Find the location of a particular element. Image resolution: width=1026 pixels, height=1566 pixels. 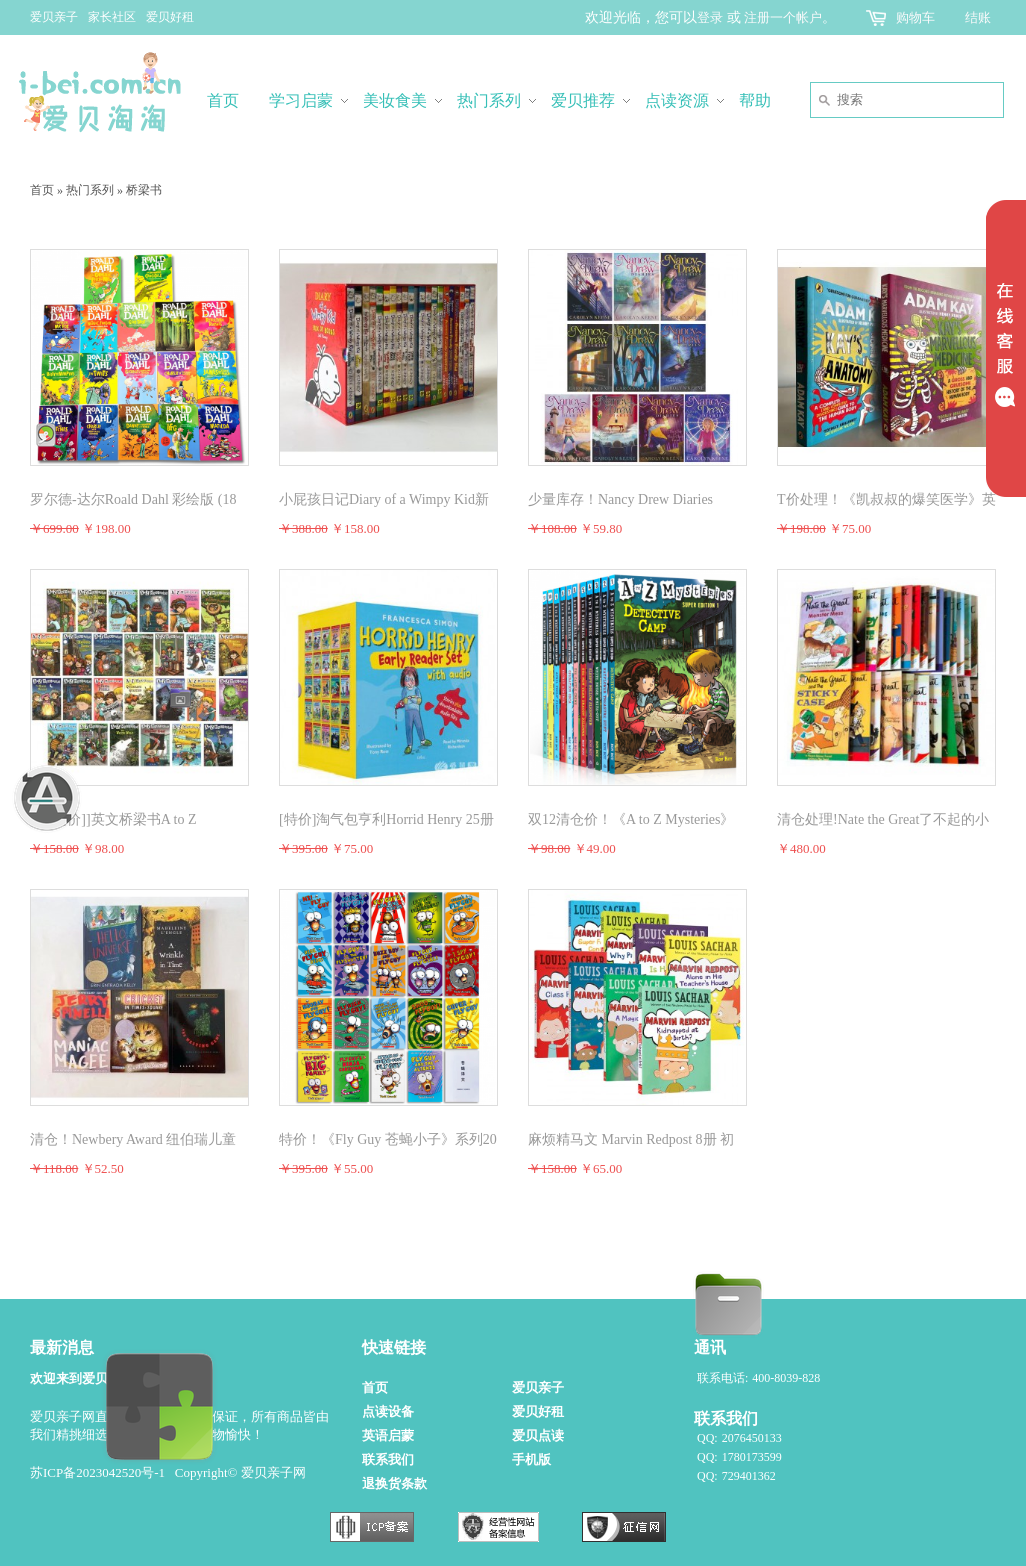

open gparted disk partition editor is located at coordinates (46, 435).